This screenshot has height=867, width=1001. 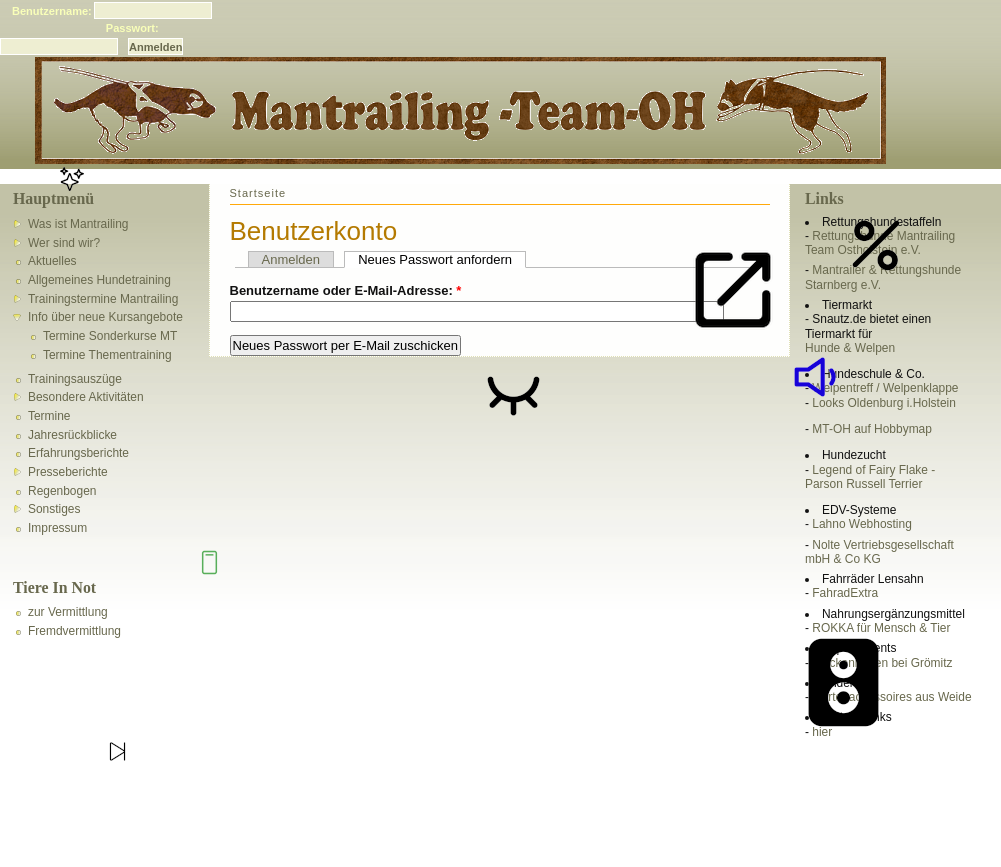 I want to click on decrease audio volume, so click(x=814, y=377).